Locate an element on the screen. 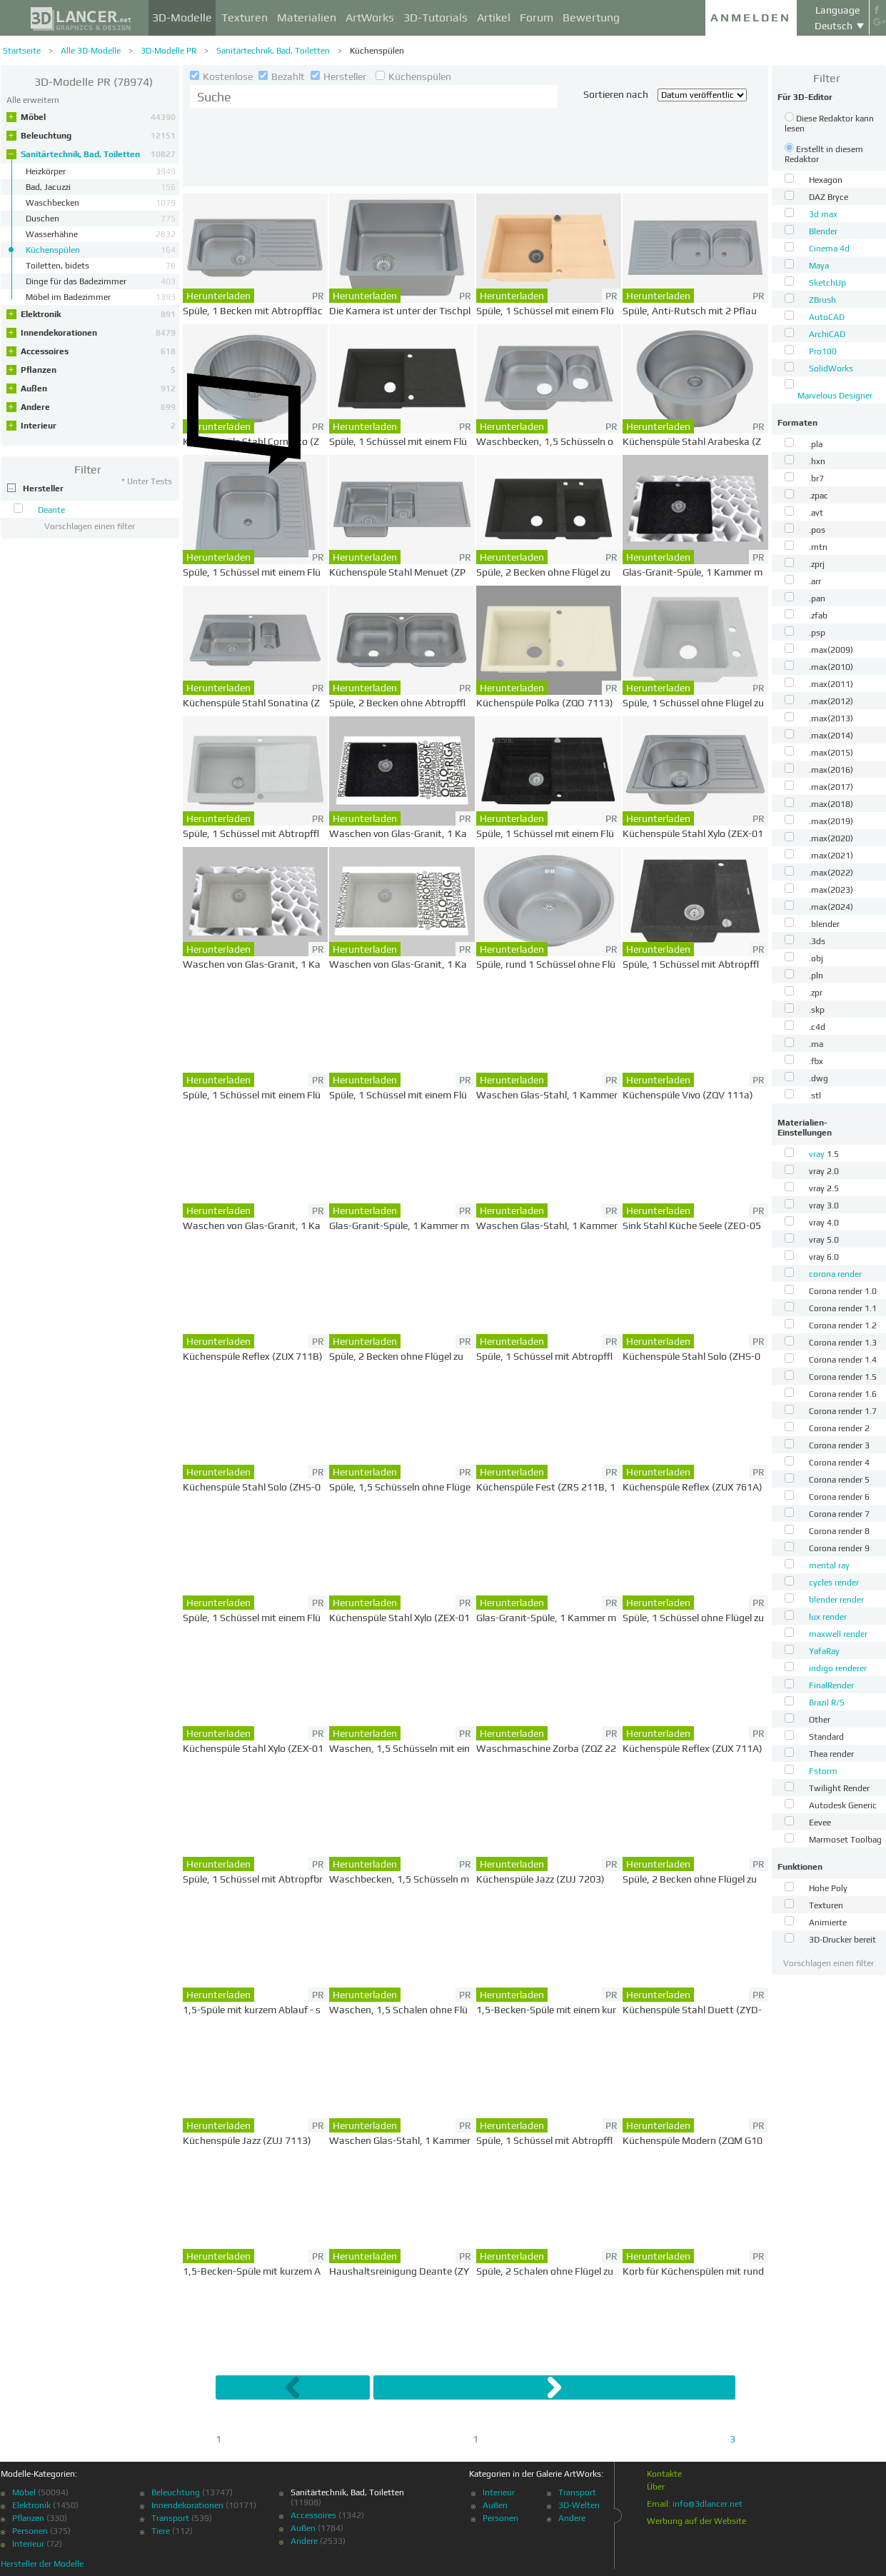  open the Foxtel streaming app is located at coordinates (503, 741).